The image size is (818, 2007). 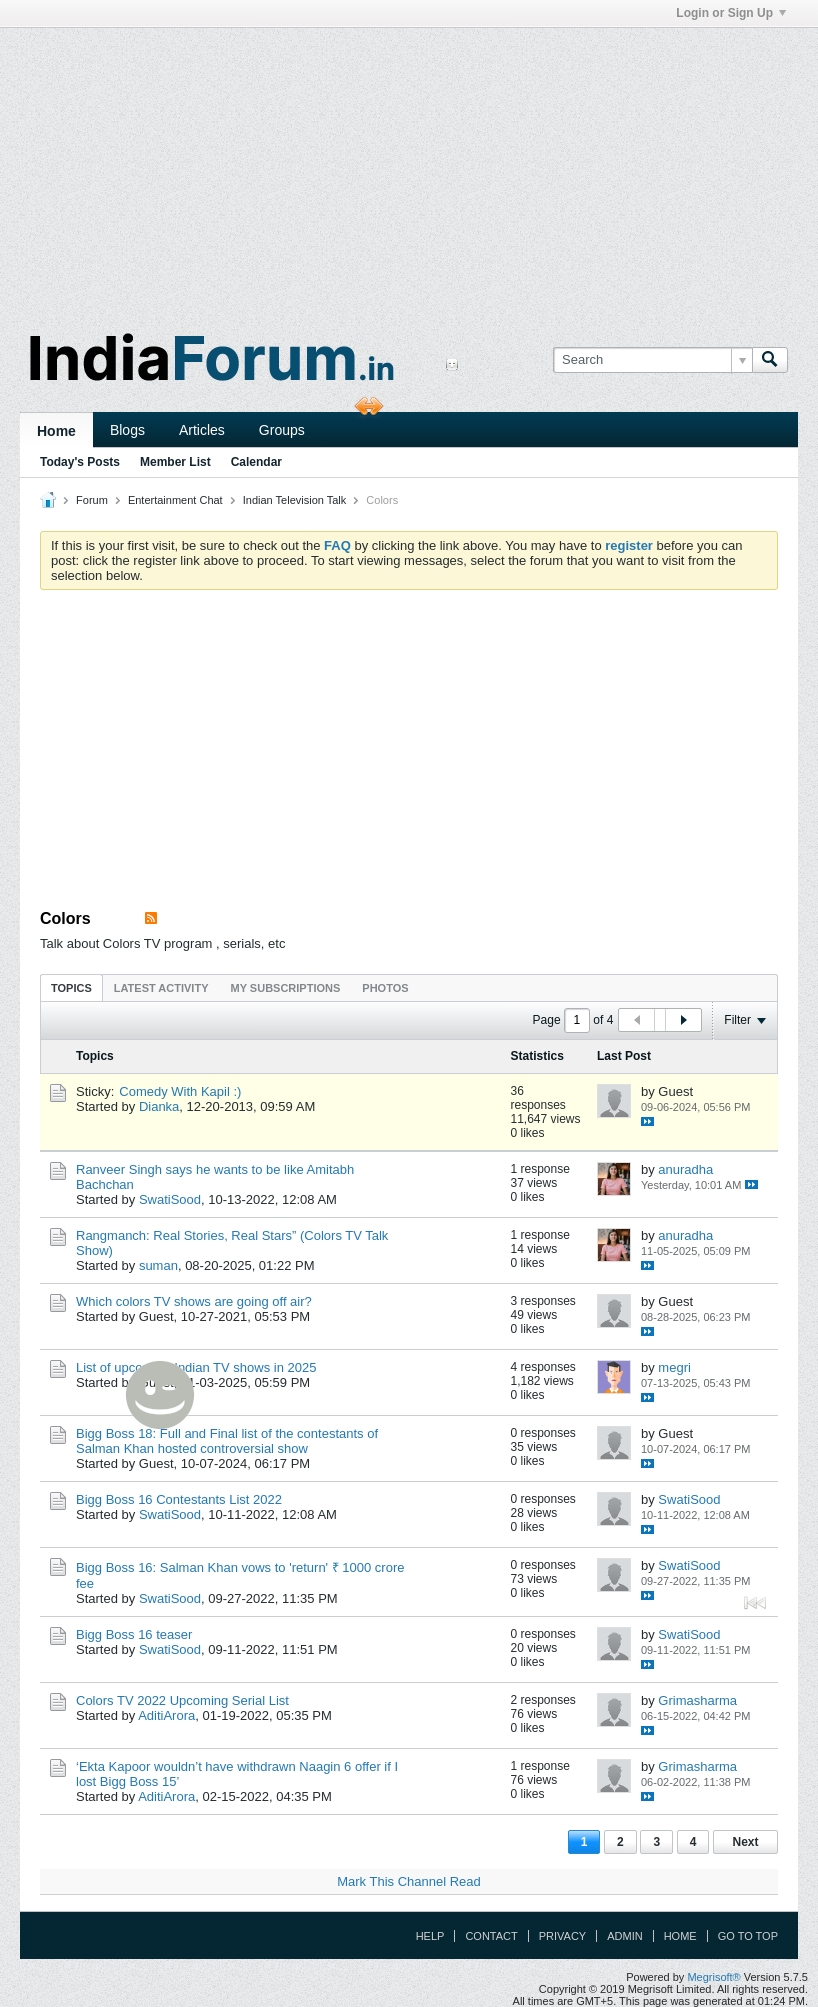 What do you see at coordinates (160, 1395) in the screenshot?
I see `insert a winking emoji in a message` at bounding box center [160, 1395].